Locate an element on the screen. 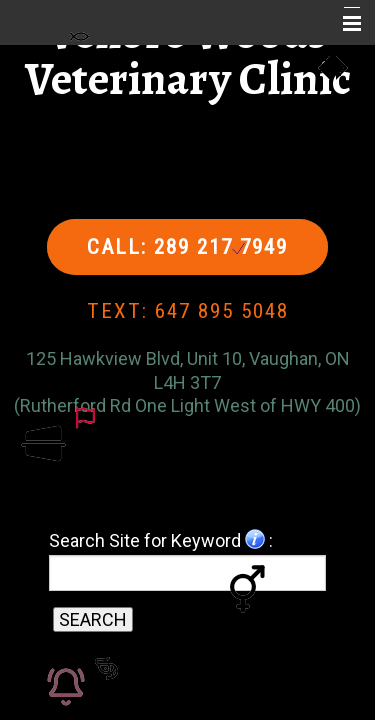 The image size is (375, 720). confirm or submit an action is located at coordinates (238, 248).